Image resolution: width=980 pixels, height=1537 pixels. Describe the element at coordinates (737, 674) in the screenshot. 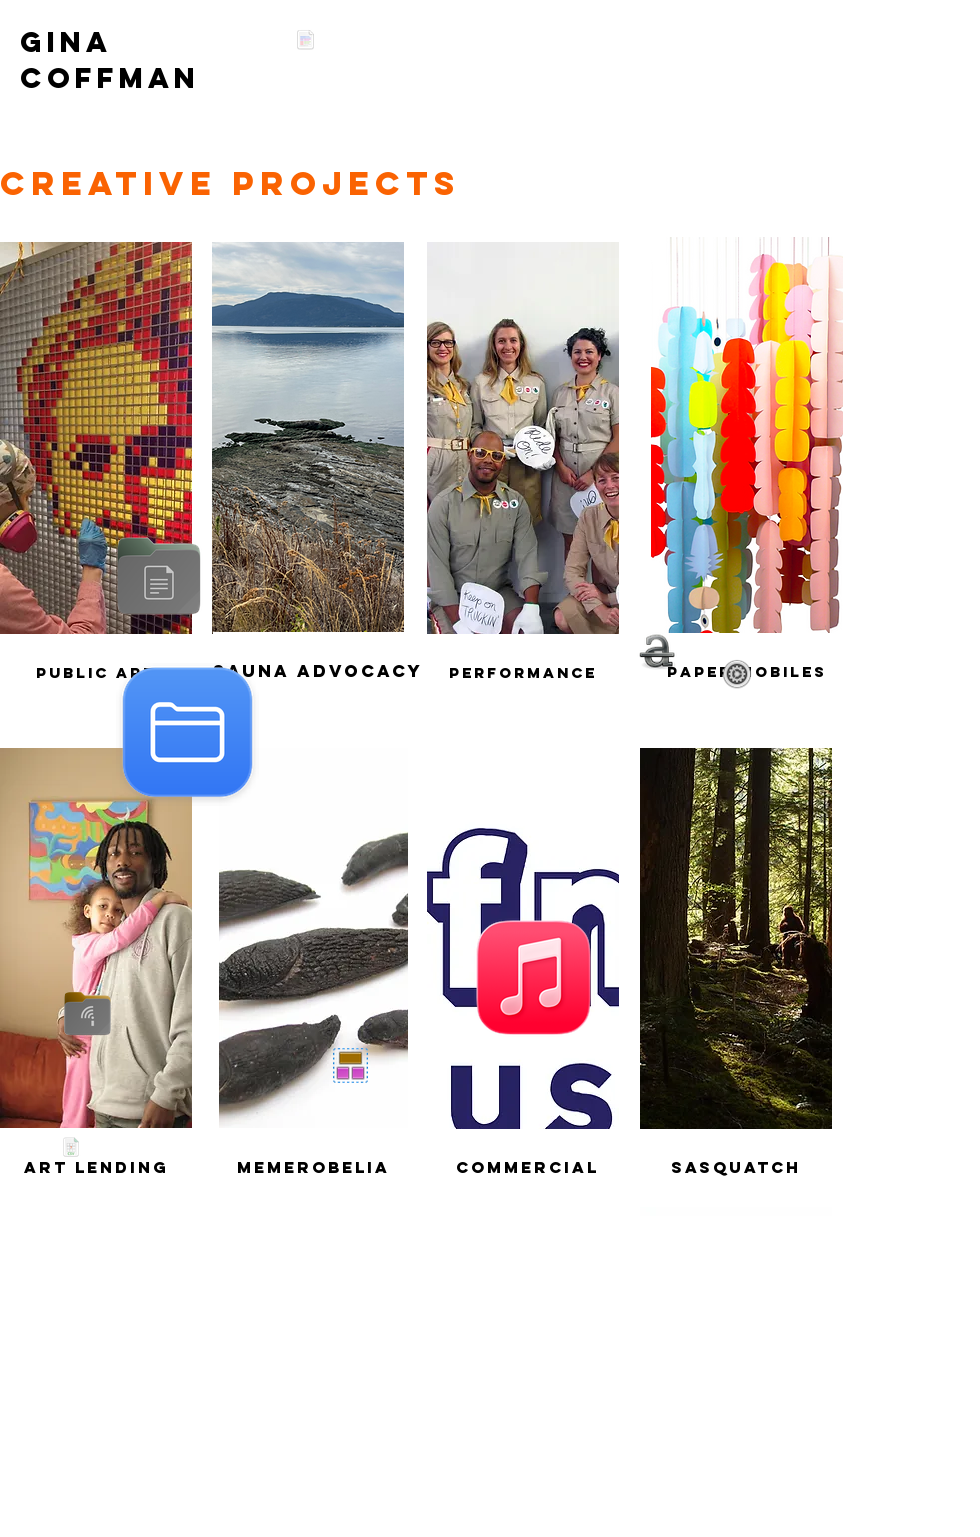

I see `view file properties and settings` at that location.